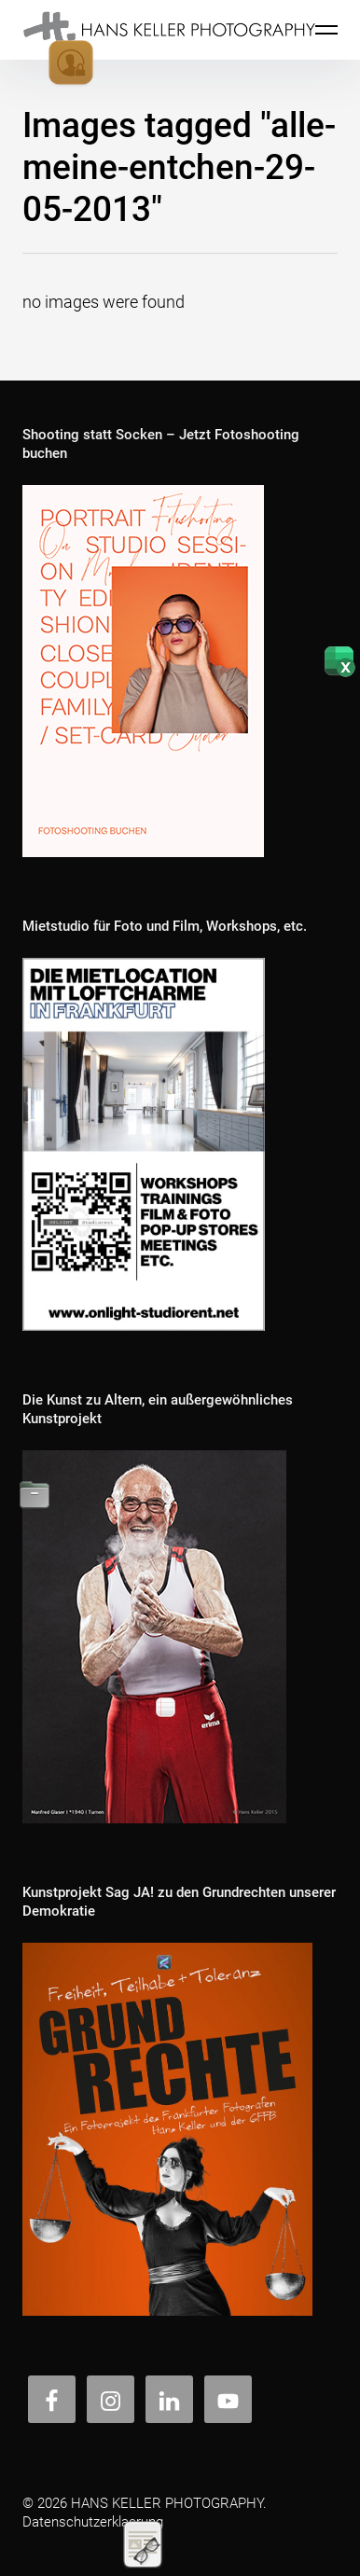  Describe the element at coordinates (339, 660) in the screenshot. I see `open Microsoft Excel` at that location.